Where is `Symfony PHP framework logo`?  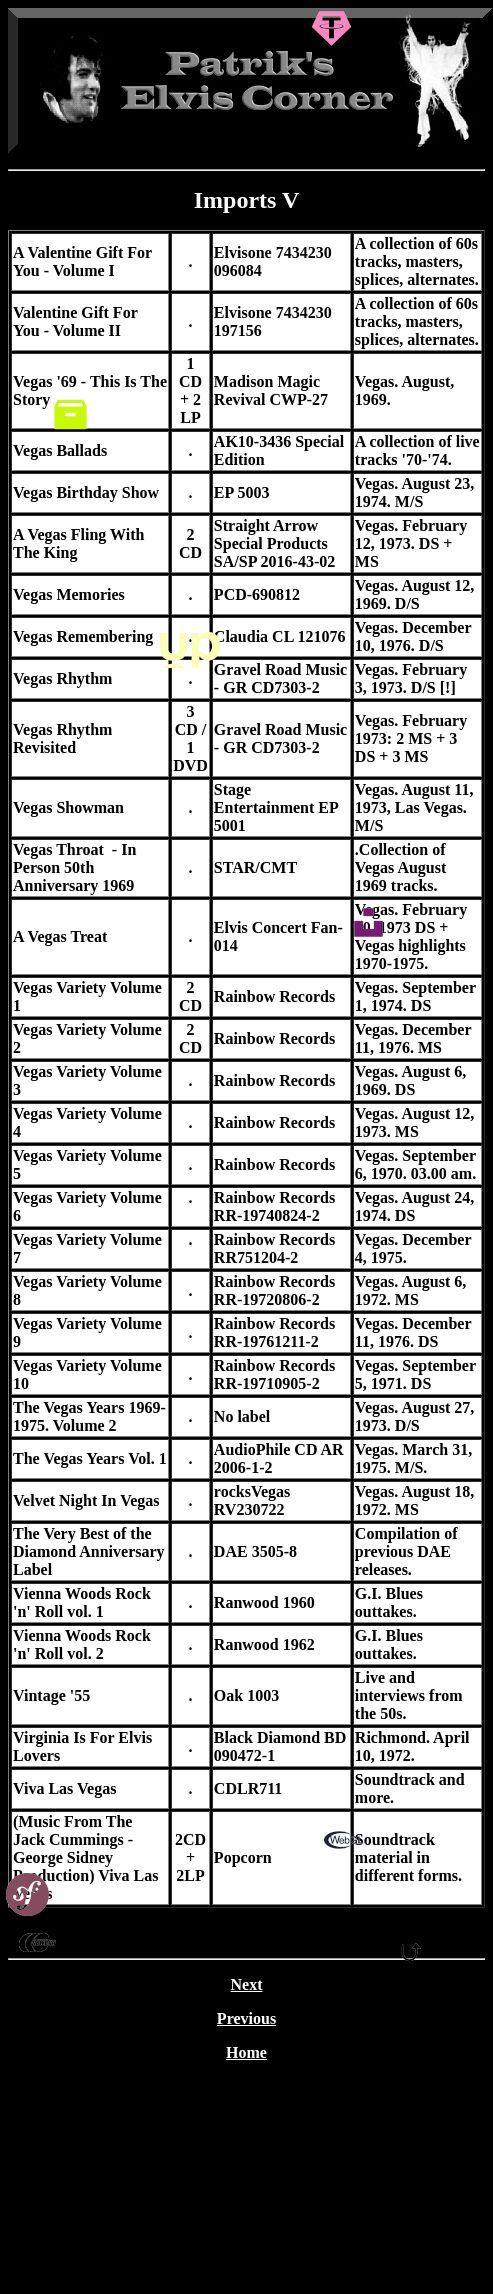 Symfony PHP framework logo is located at coordinates (27, 1894).